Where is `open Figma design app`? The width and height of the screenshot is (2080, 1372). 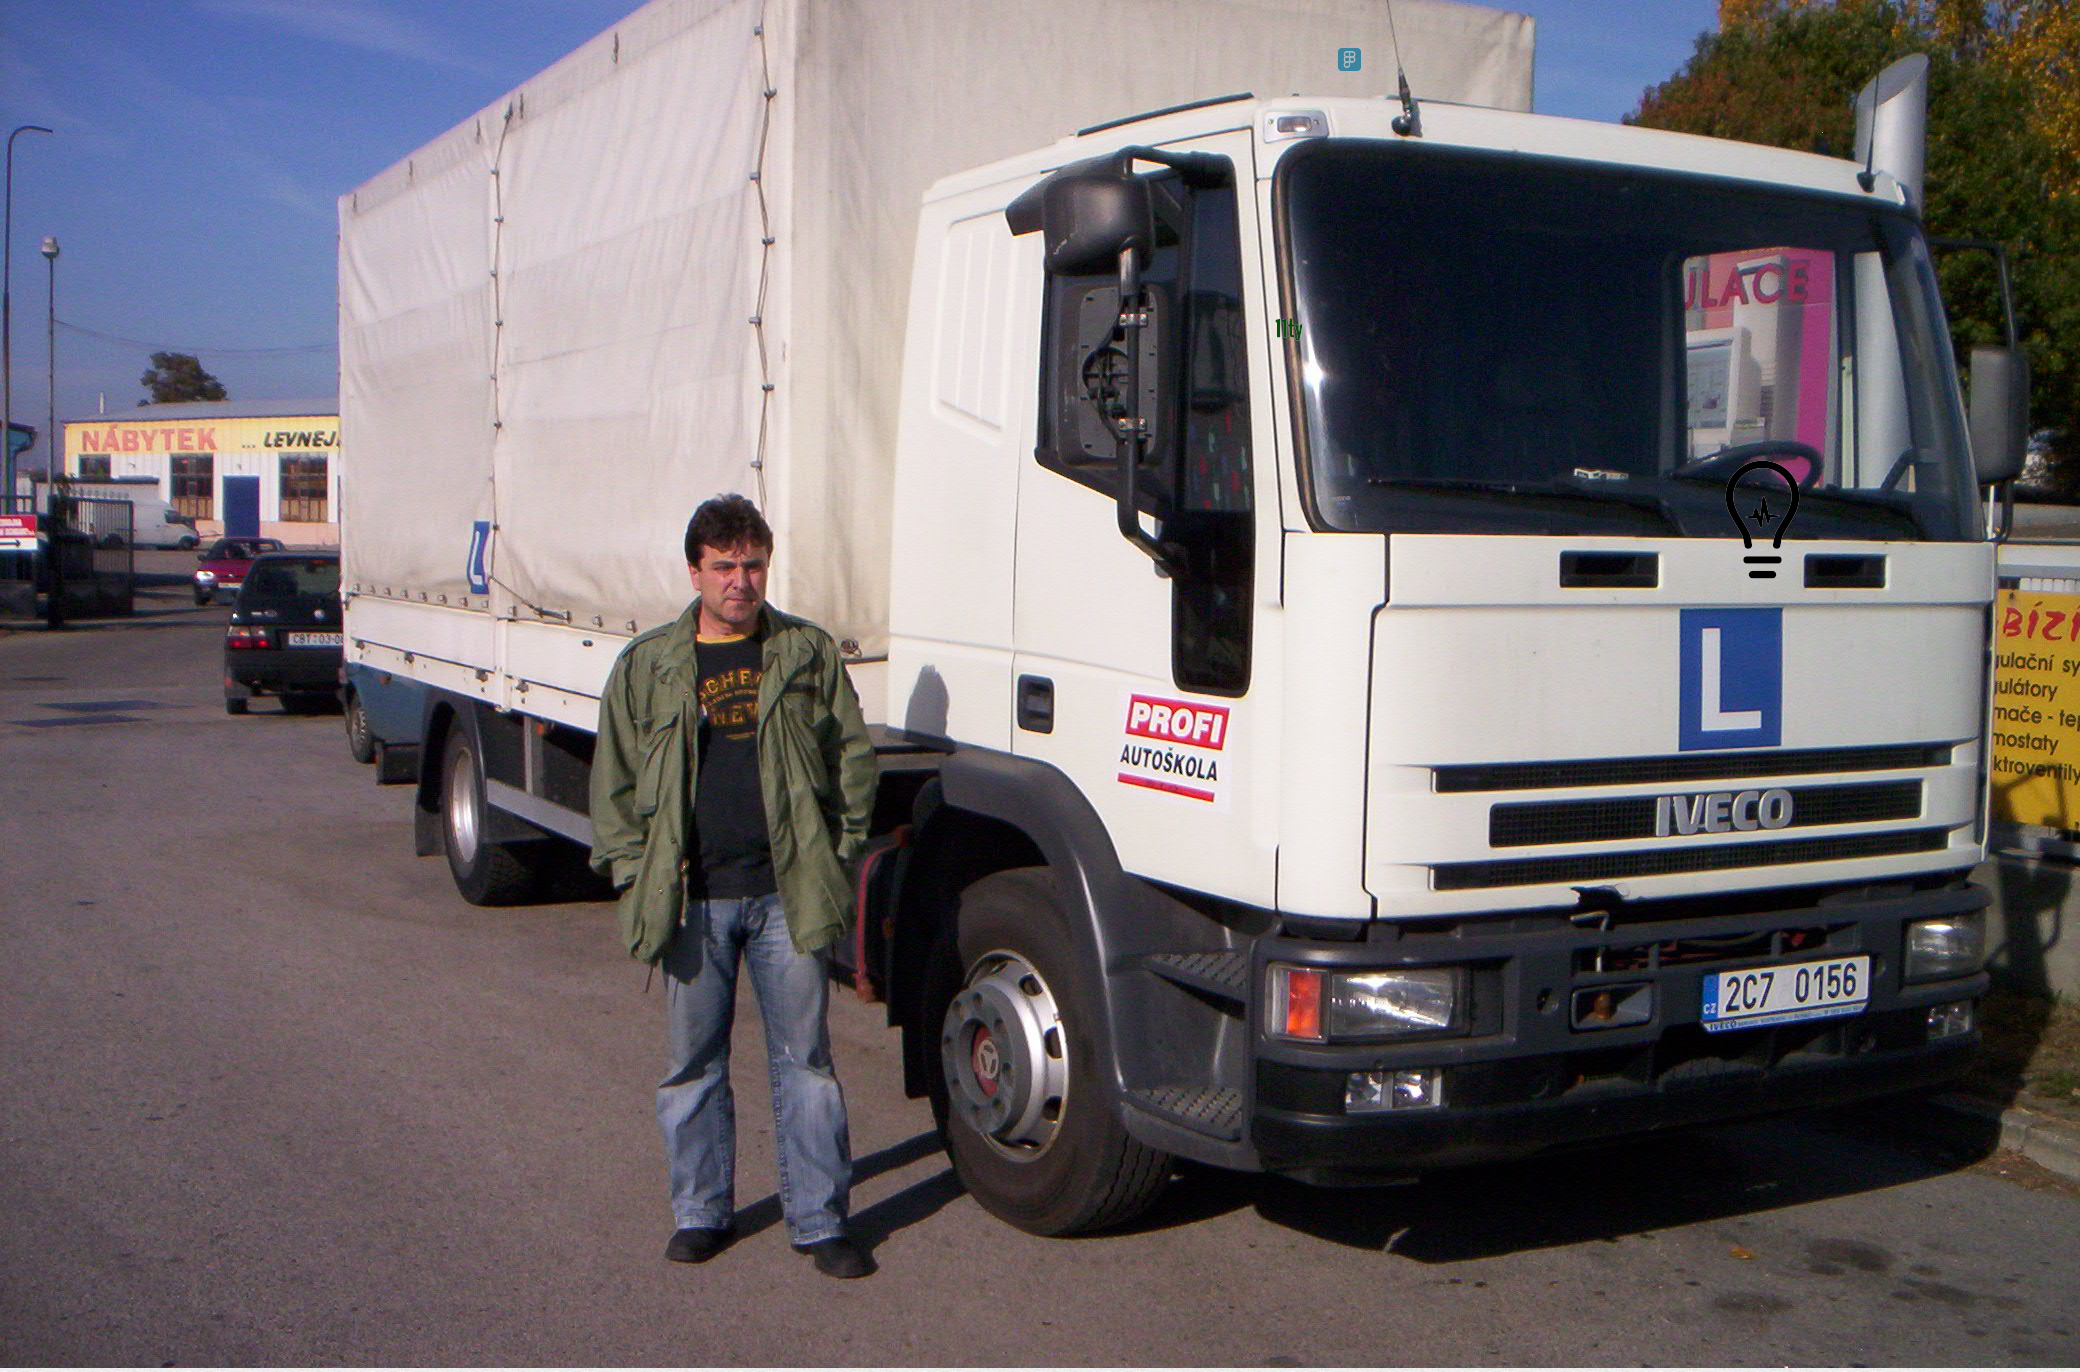
open Figma design app is located at coordinates (1349, 59).